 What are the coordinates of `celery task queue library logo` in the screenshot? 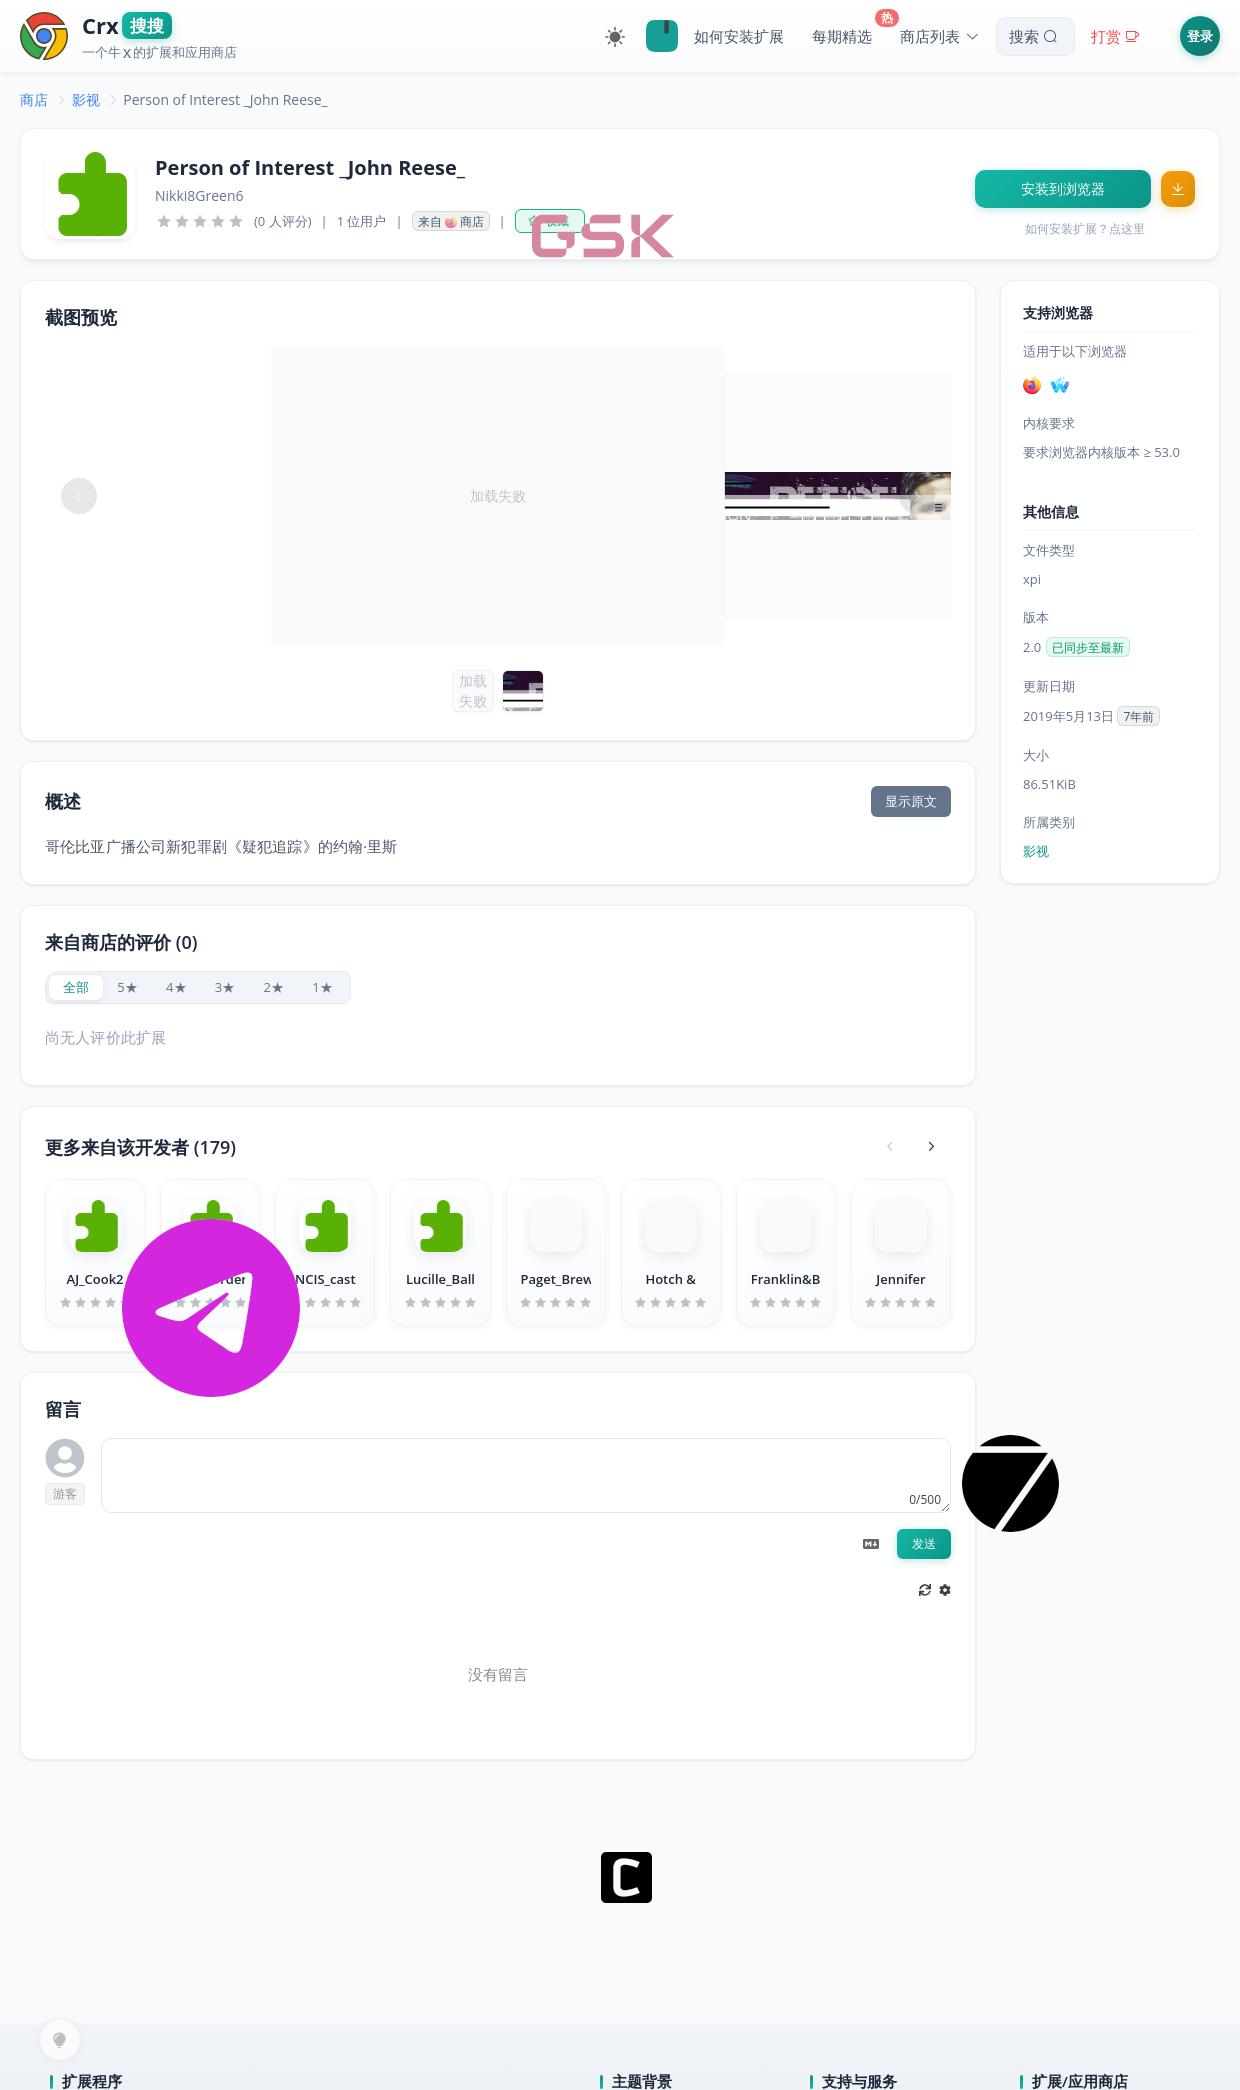 It's located at (626, 1877).